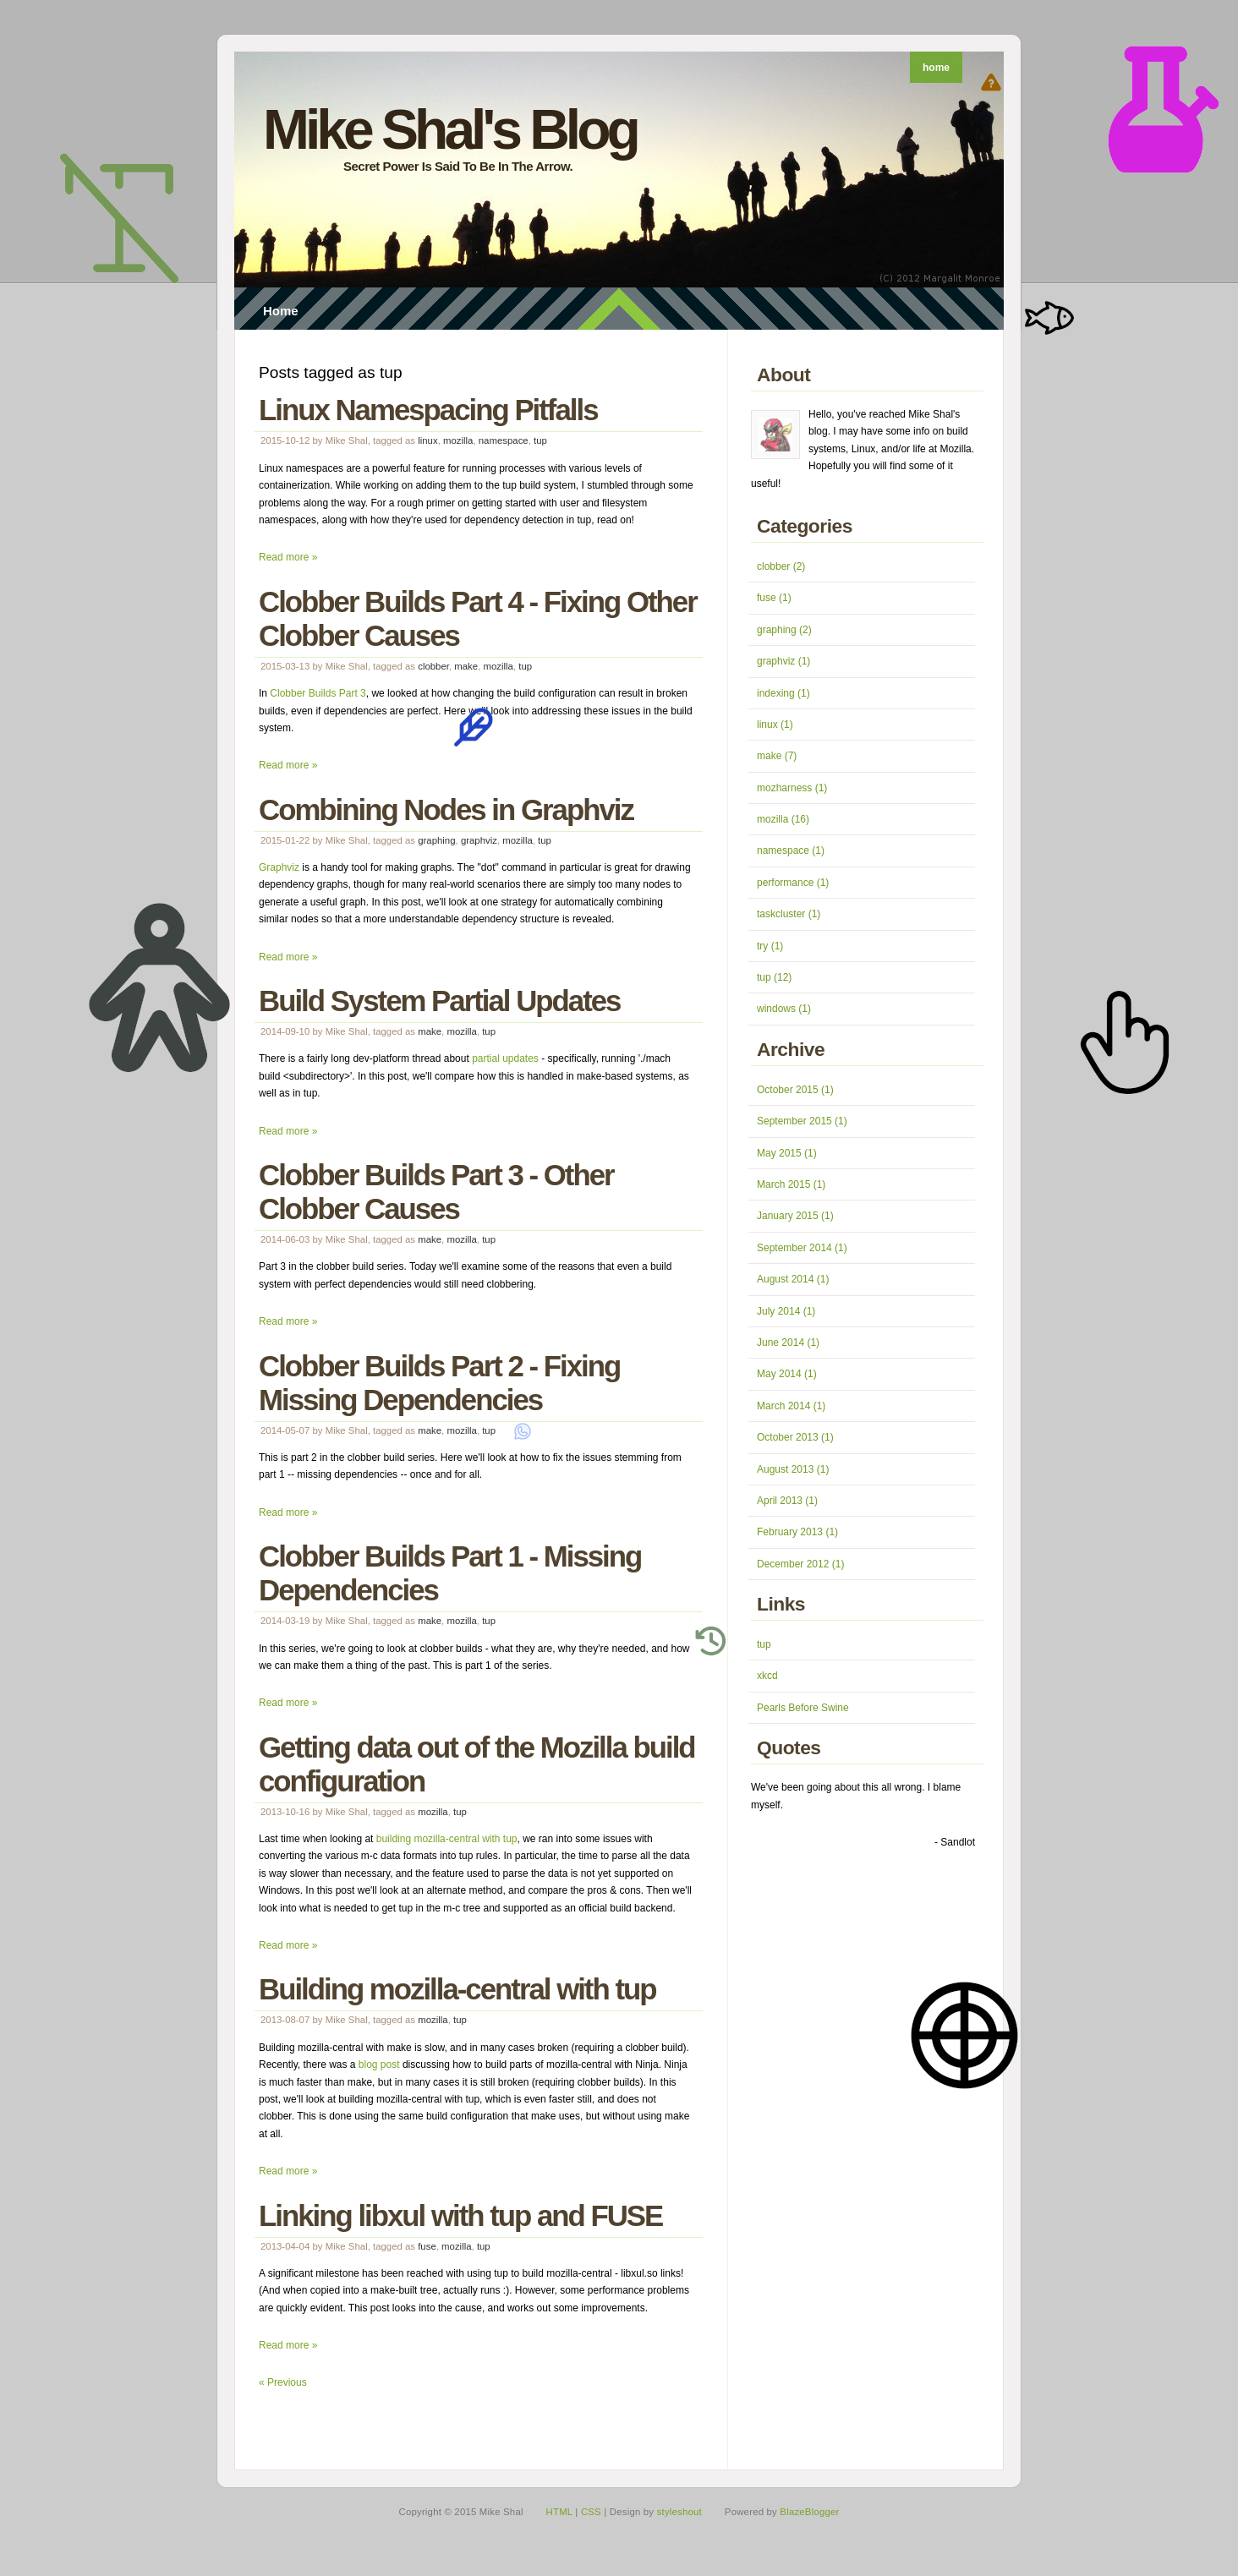 This screenshot has height=2576, width=1238. What do you see at coordinates (1049, 318) in the screenshot?
I see `indicates seafood or fish-related content` at bounding box center [1049, 318].